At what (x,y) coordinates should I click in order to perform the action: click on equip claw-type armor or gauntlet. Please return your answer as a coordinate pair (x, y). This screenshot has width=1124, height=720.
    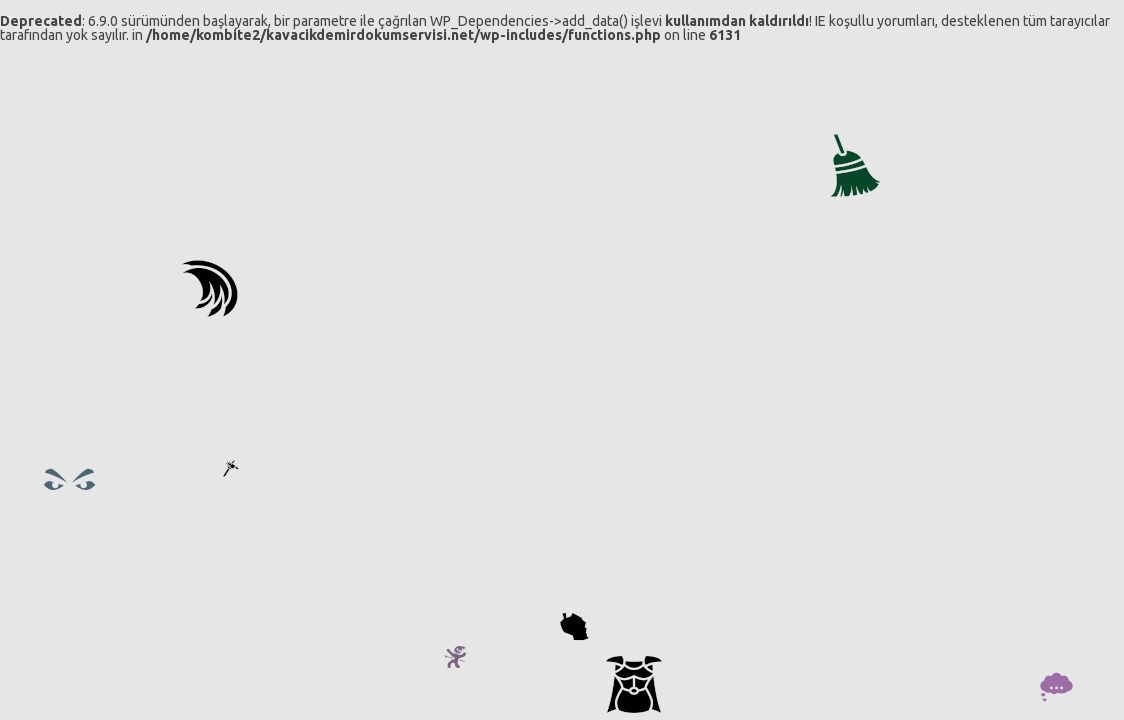
    Looking at the image, I should click on (209, 288).